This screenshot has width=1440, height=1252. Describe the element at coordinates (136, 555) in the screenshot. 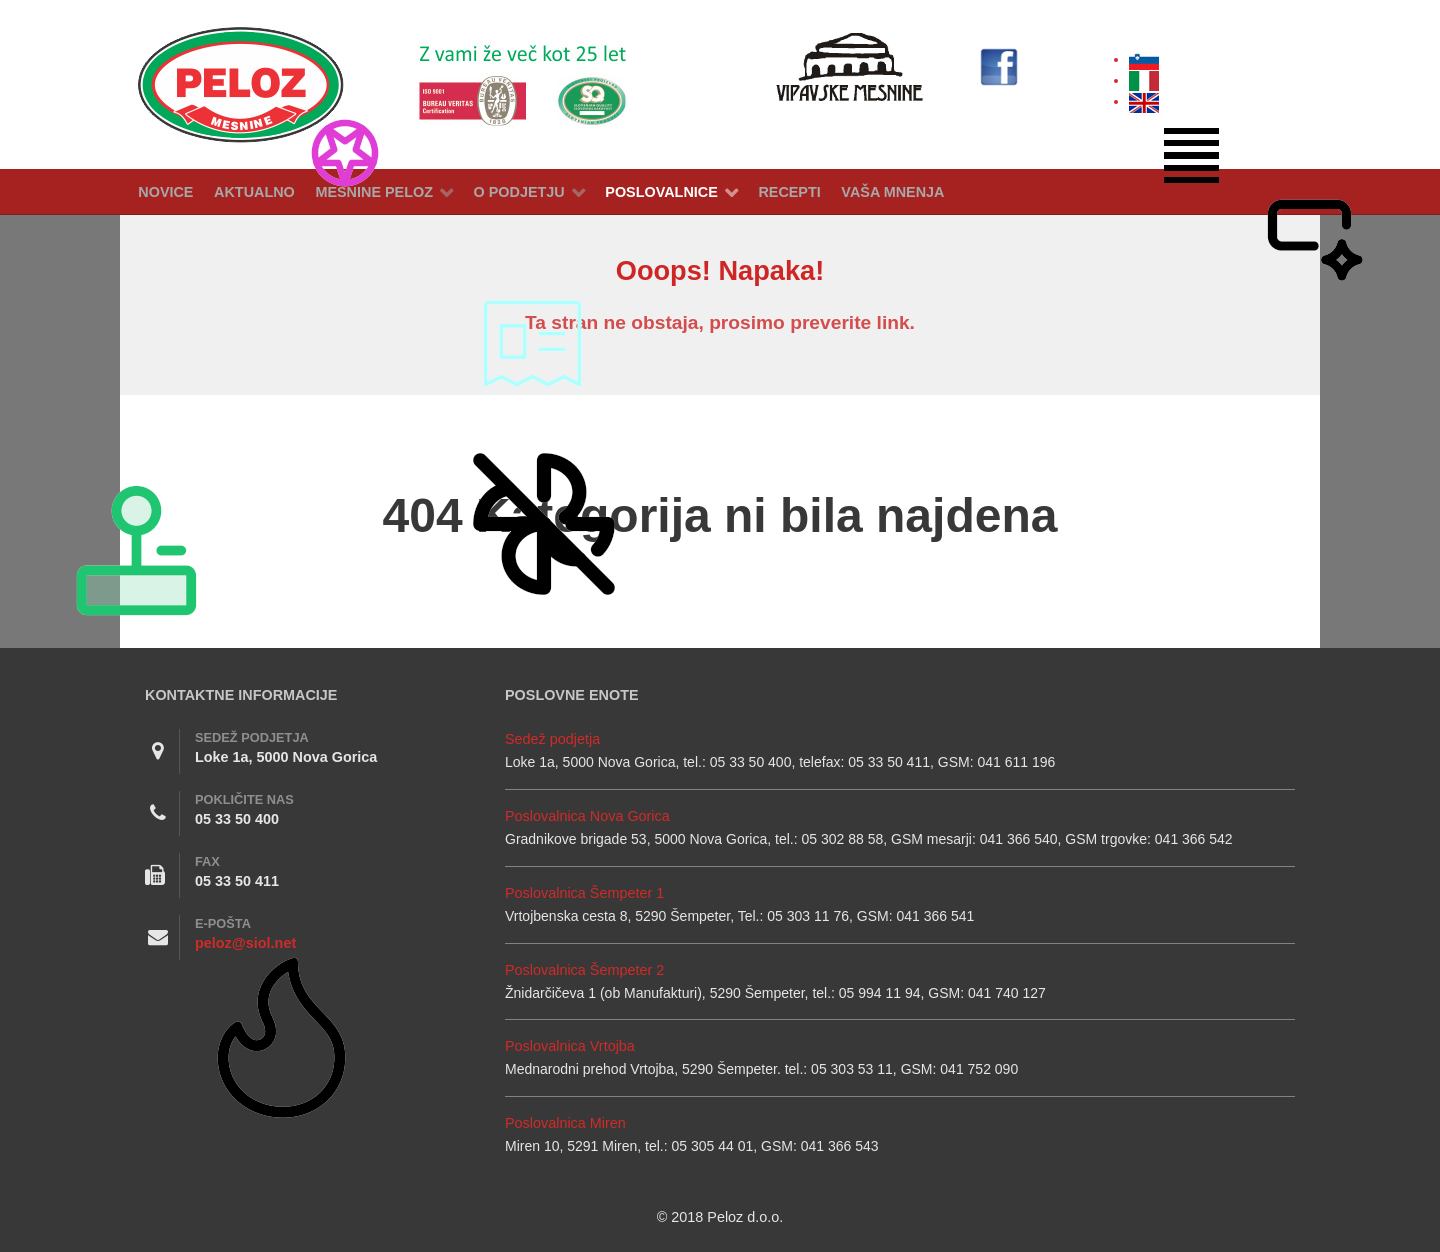

I see `access game controls or gaming mode` at that location.